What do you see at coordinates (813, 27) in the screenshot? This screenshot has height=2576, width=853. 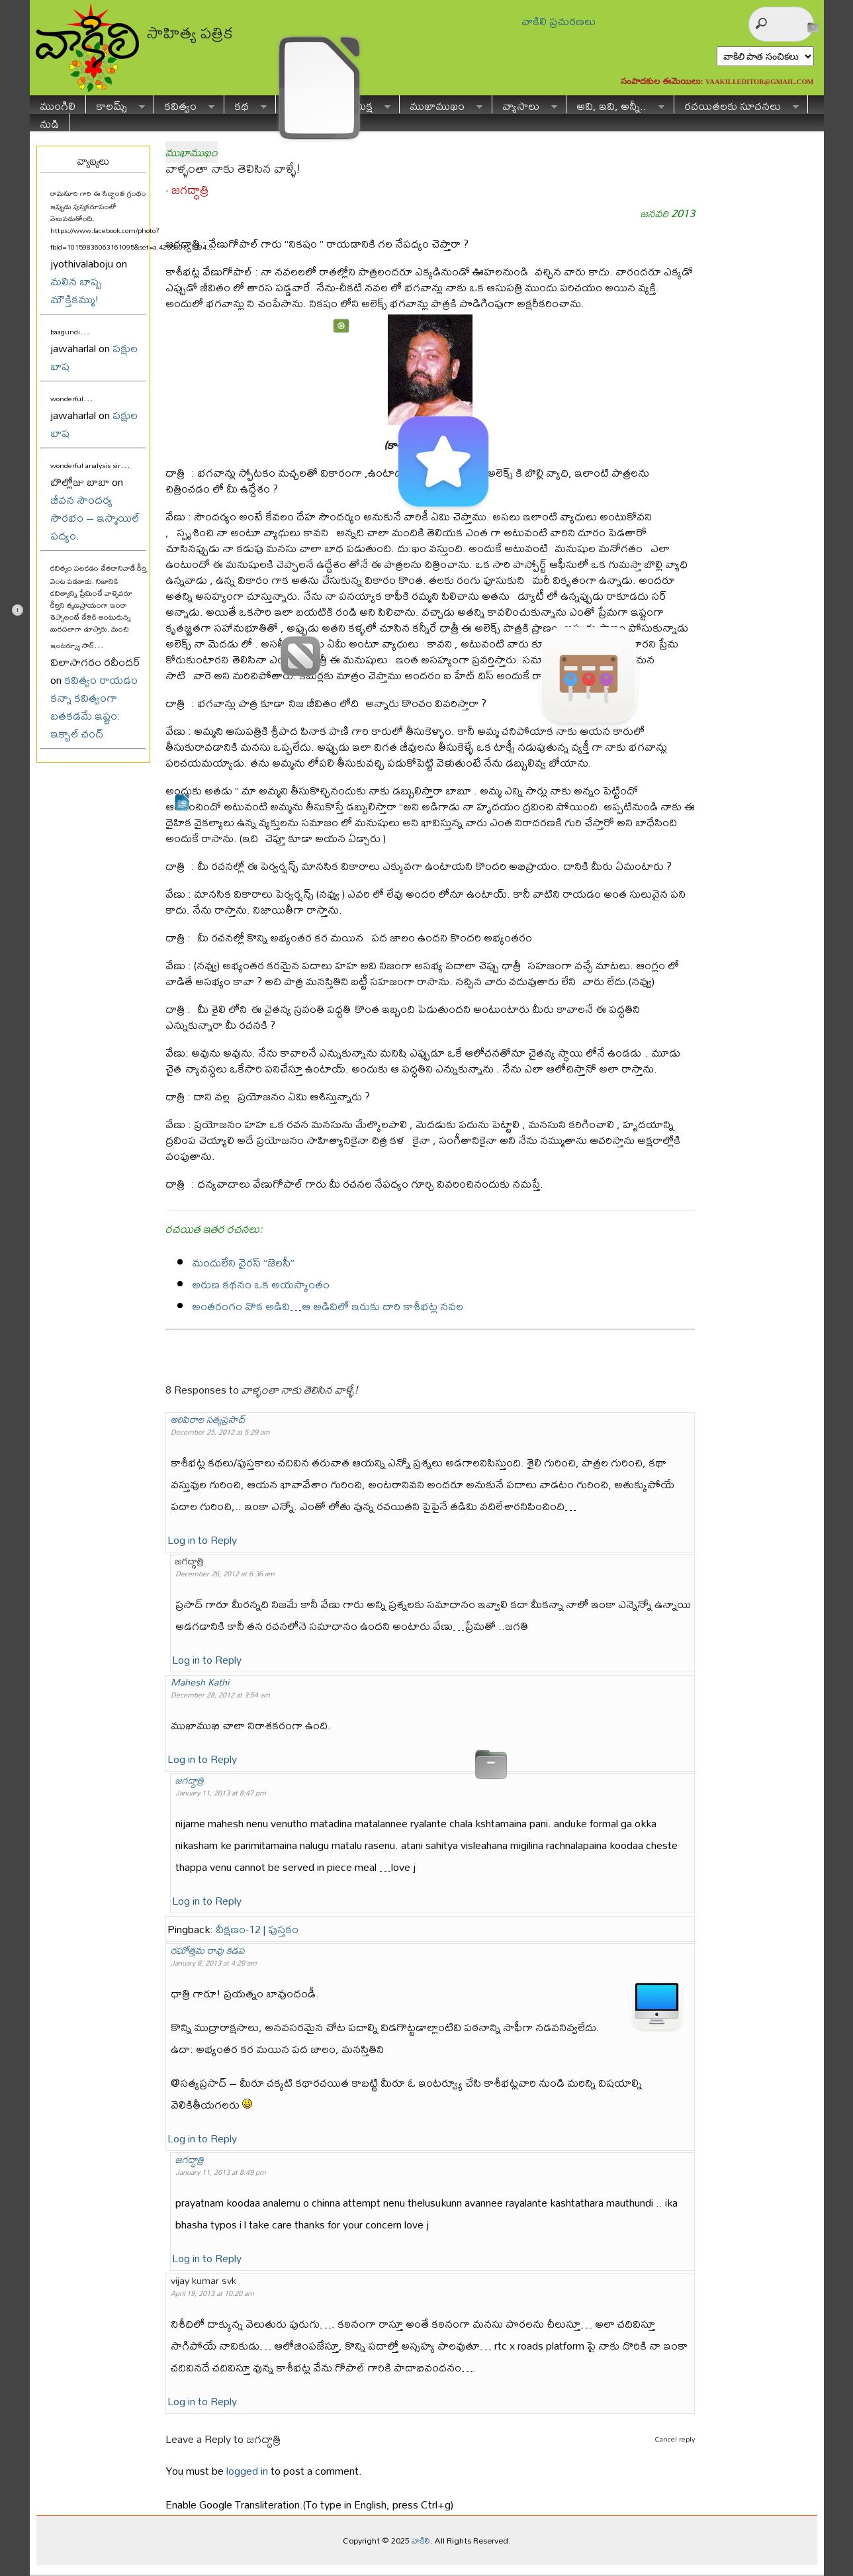 I see `open the file manager application` at bounding box center [813, 27].